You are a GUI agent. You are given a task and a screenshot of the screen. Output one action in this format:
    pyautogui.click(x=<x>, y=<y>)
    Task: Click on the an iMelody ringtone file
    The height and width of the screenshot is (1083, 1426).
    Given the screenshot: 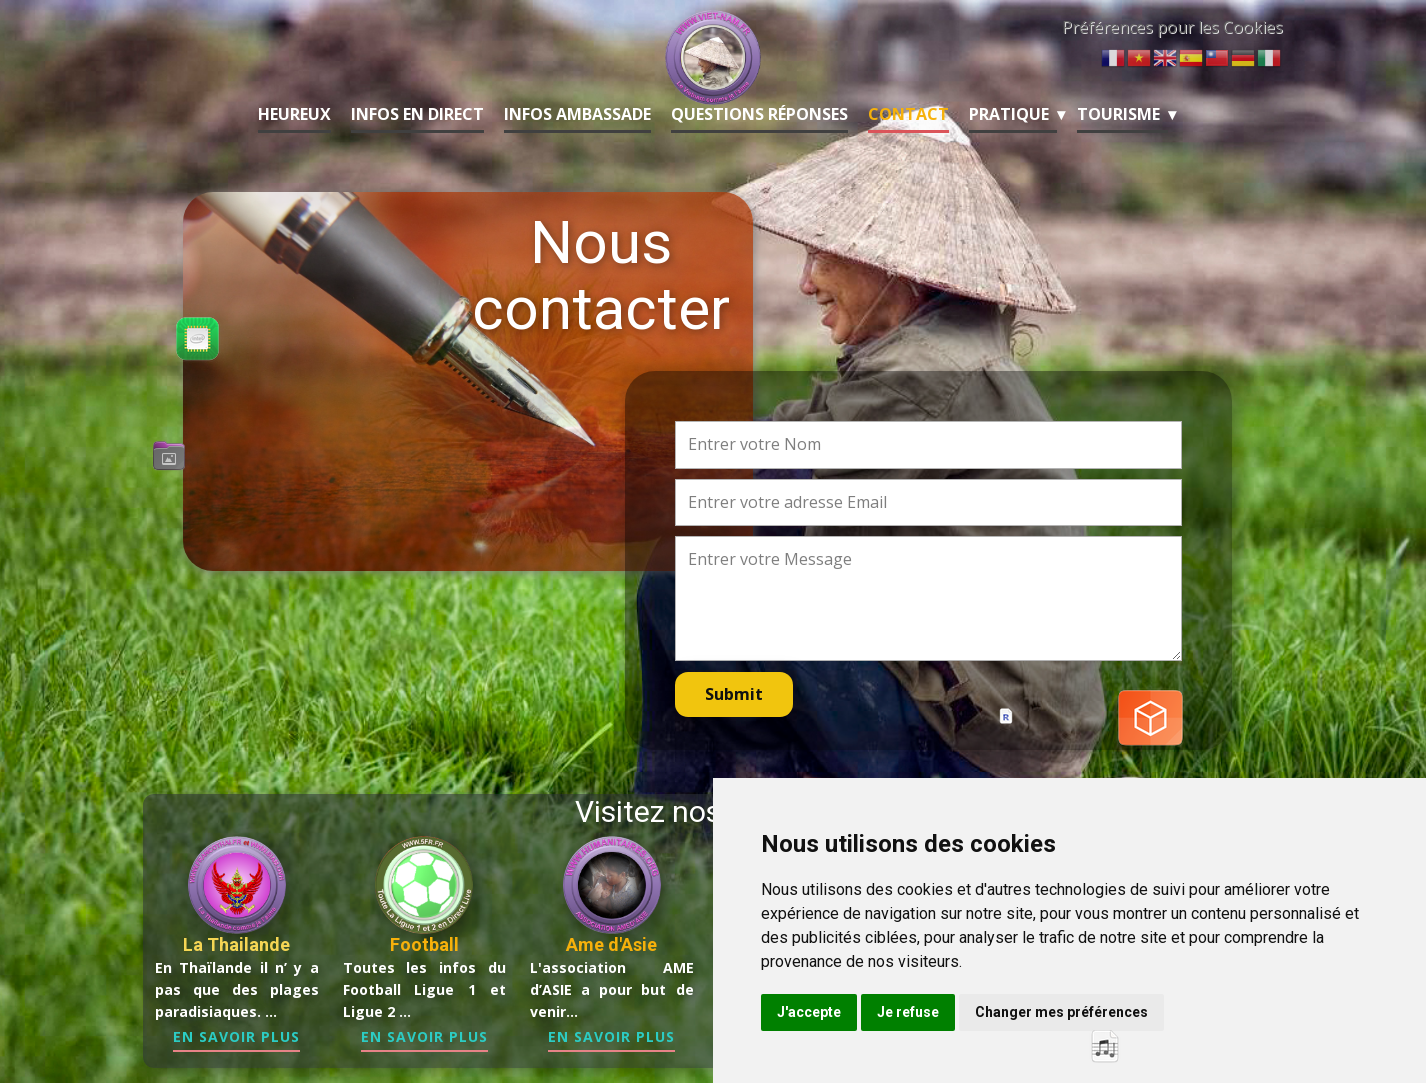 What is the action you would take?
    pyautogui.click(x=1105, y=1046)
    